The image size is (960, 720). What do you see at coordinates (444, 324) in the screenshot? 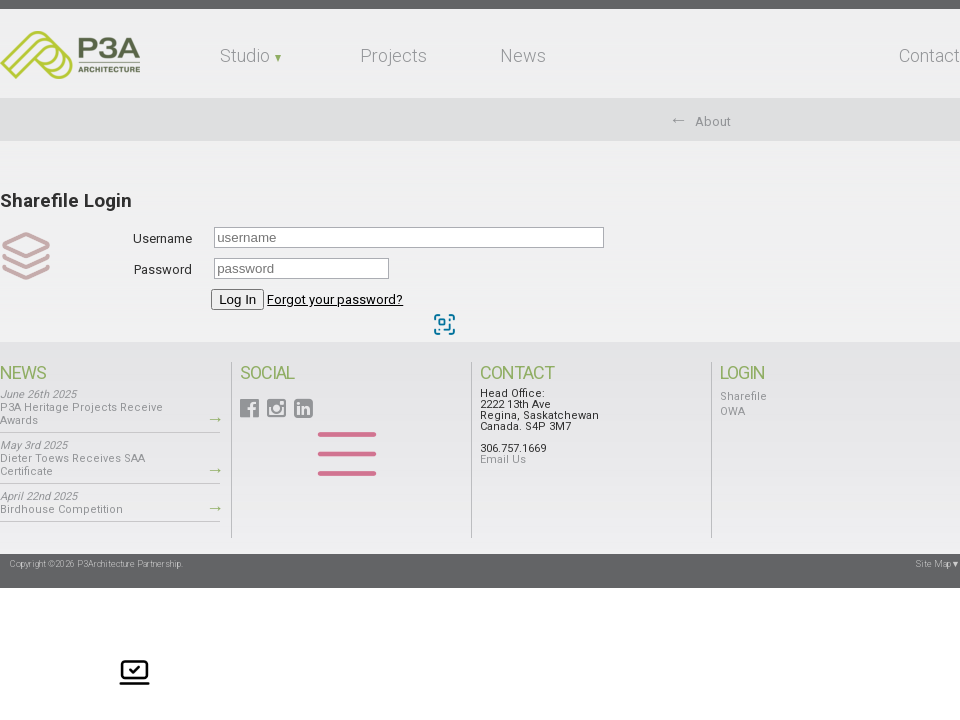
I see `scan a QR code` at bounding box center [444, 324].